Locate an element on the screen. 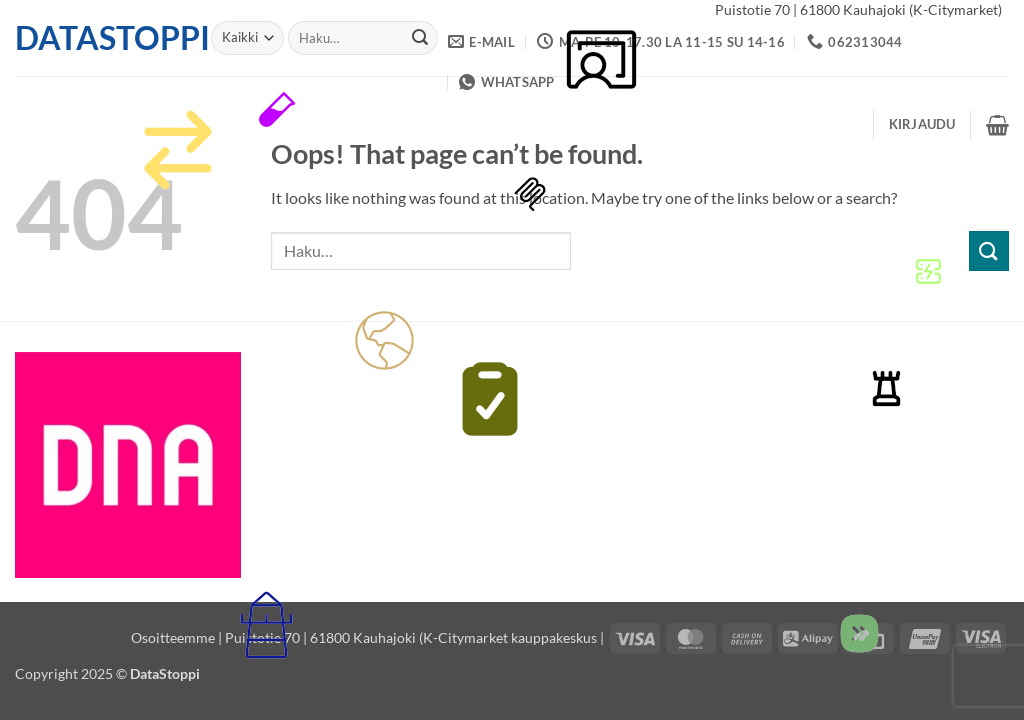  mark task as complete is located at coordinates (490, 399).